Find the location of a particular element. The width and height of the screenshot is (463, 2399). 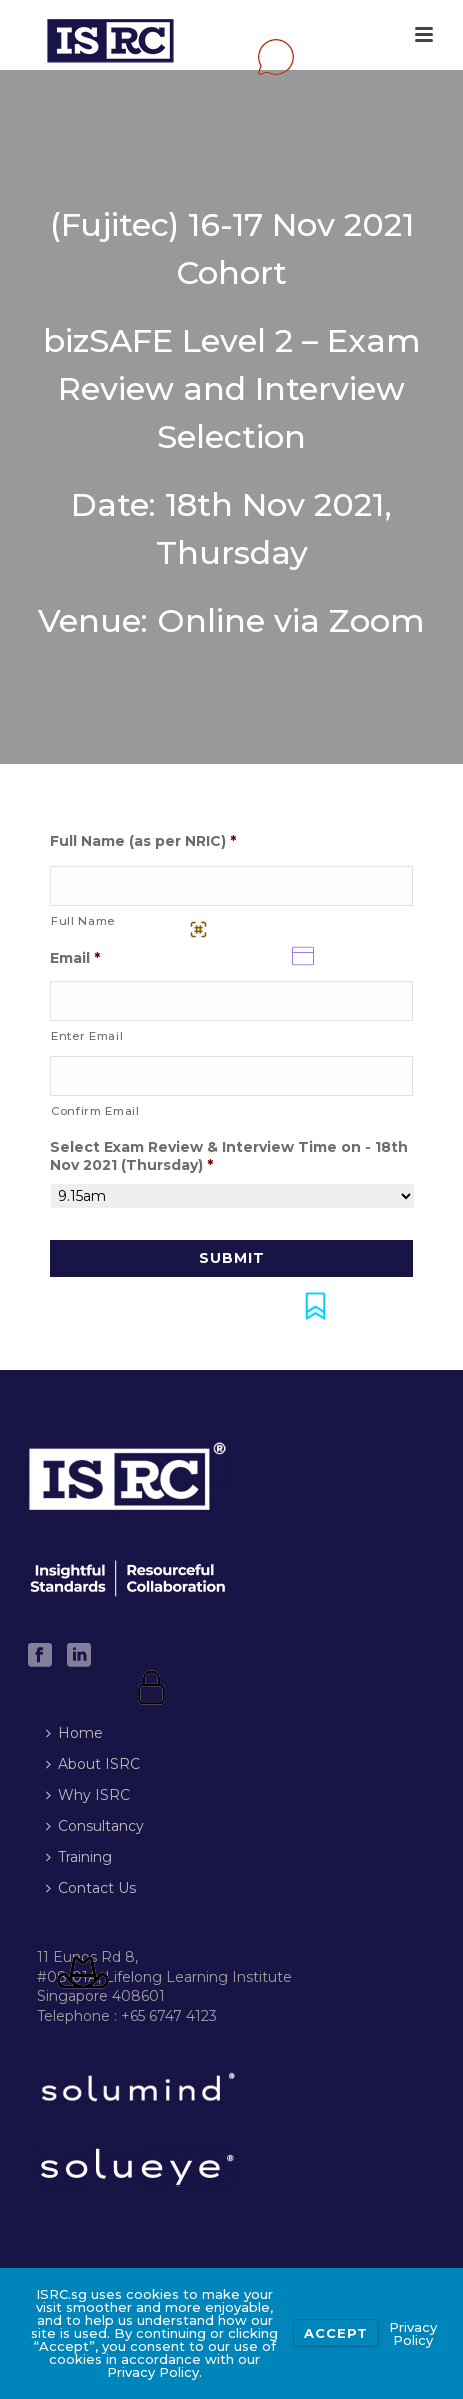

select cowboy hat avatar or profile accessory is located at coordinates (83, 1974).